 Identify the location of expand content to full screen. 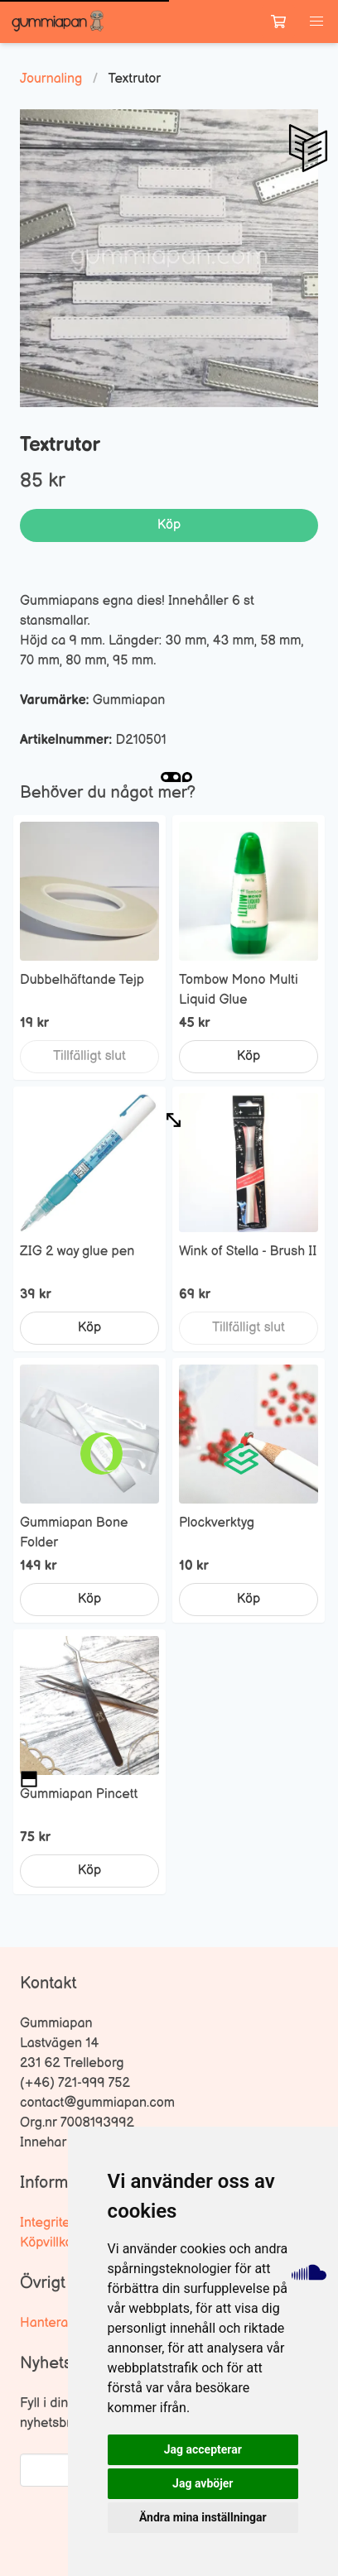
(173, 1120).